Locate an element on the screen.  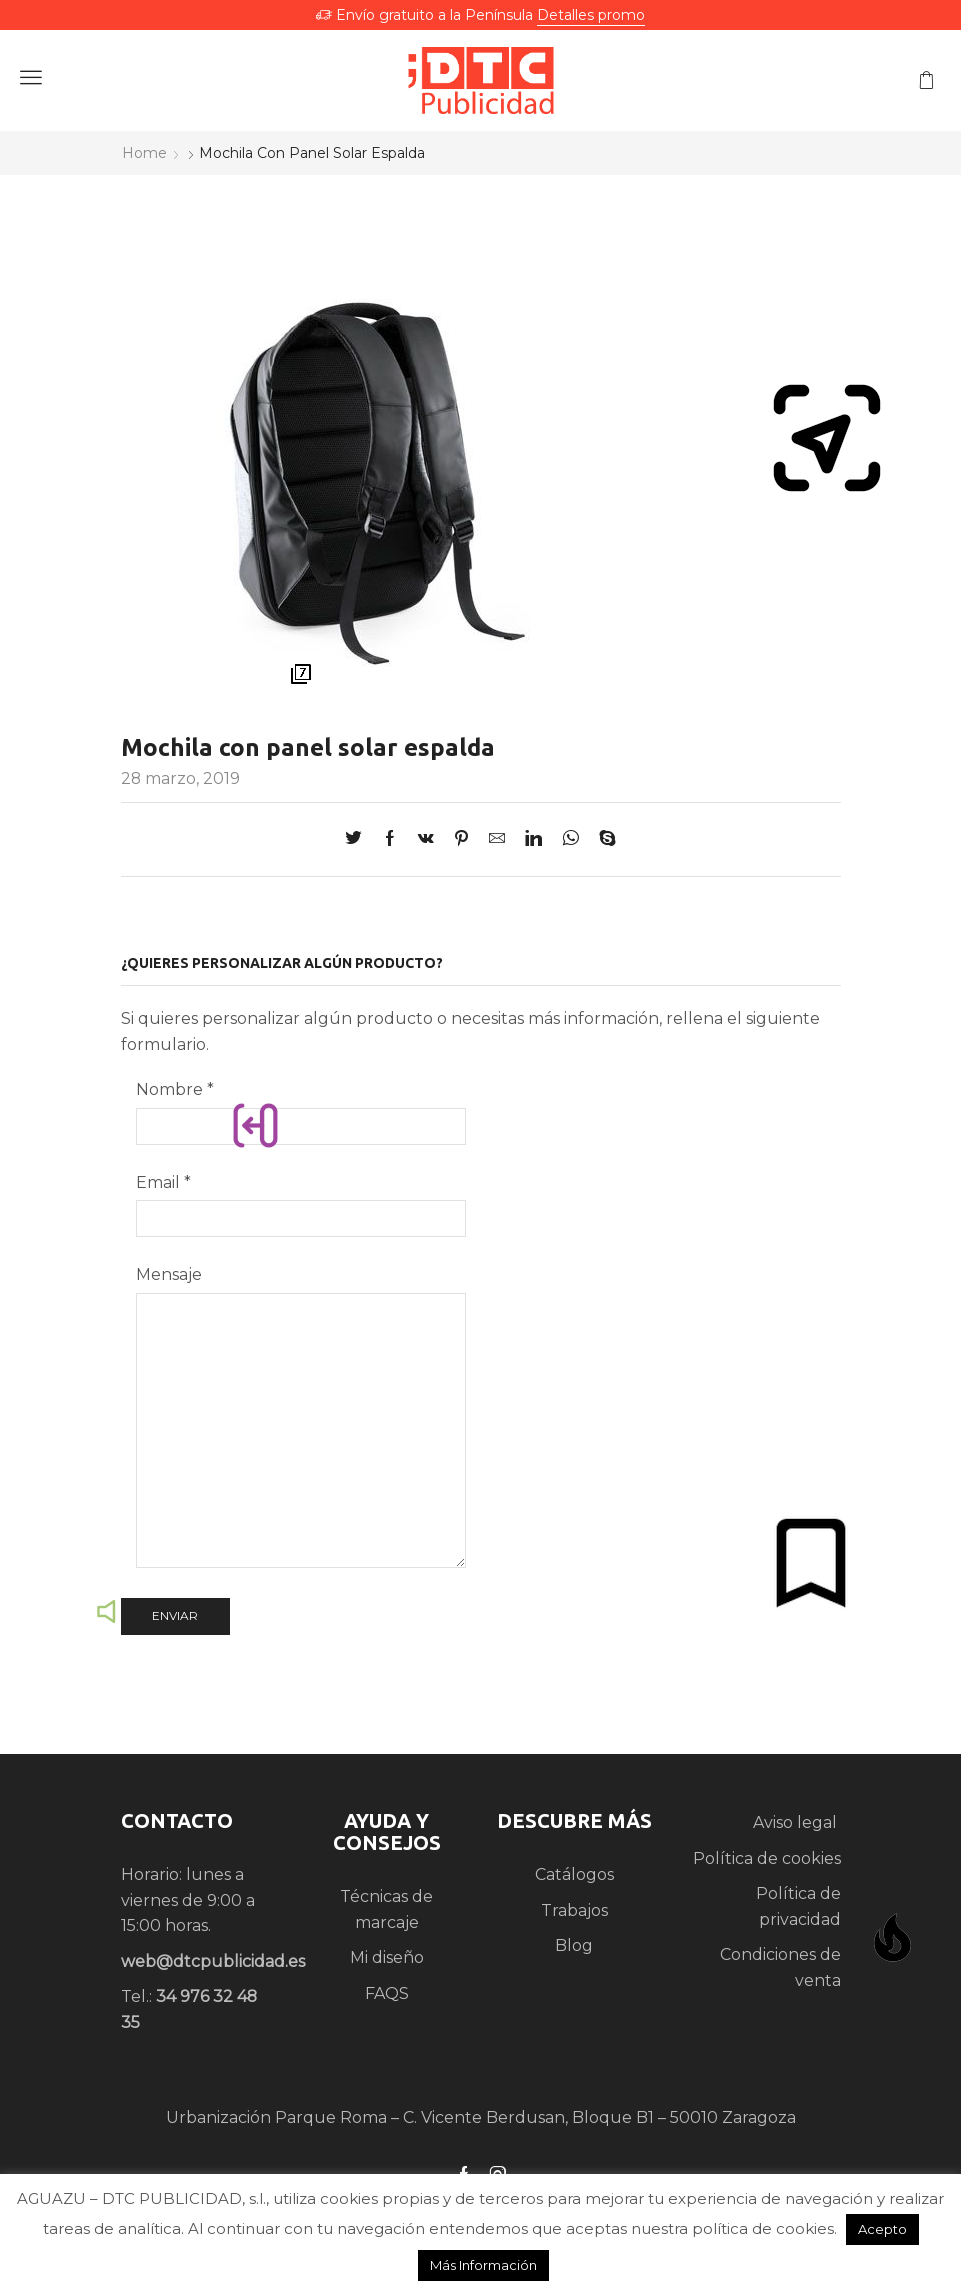
save this item for later is located at coordinates (811, 1563).